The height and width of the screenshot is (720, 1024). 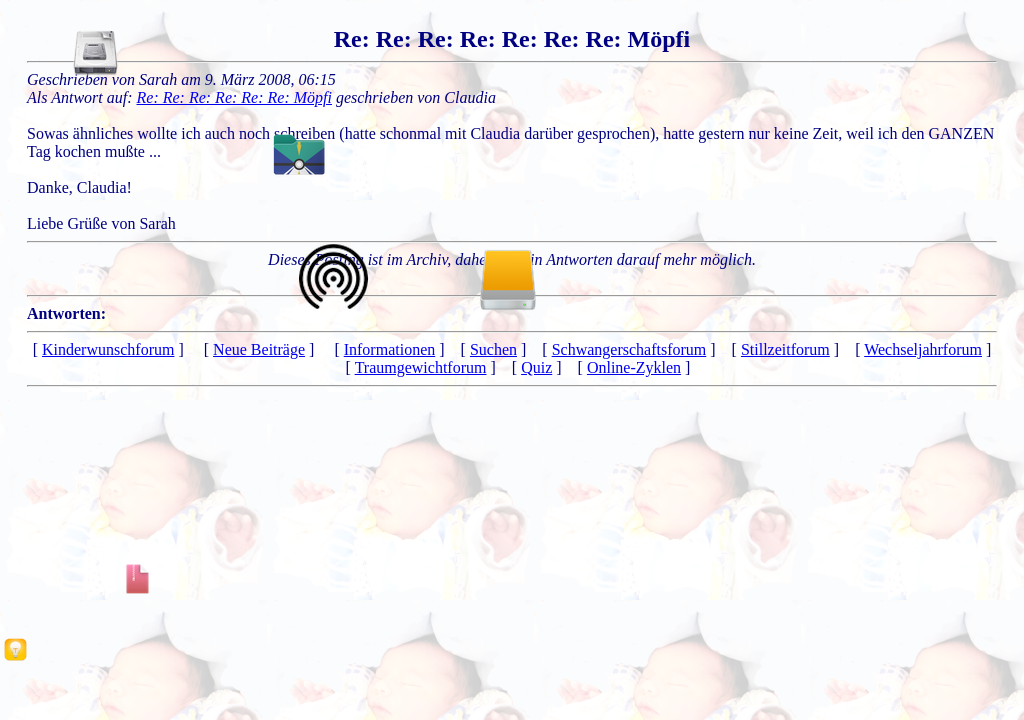 I want to click on compressed tar archive file, so click(x=137, y=579).